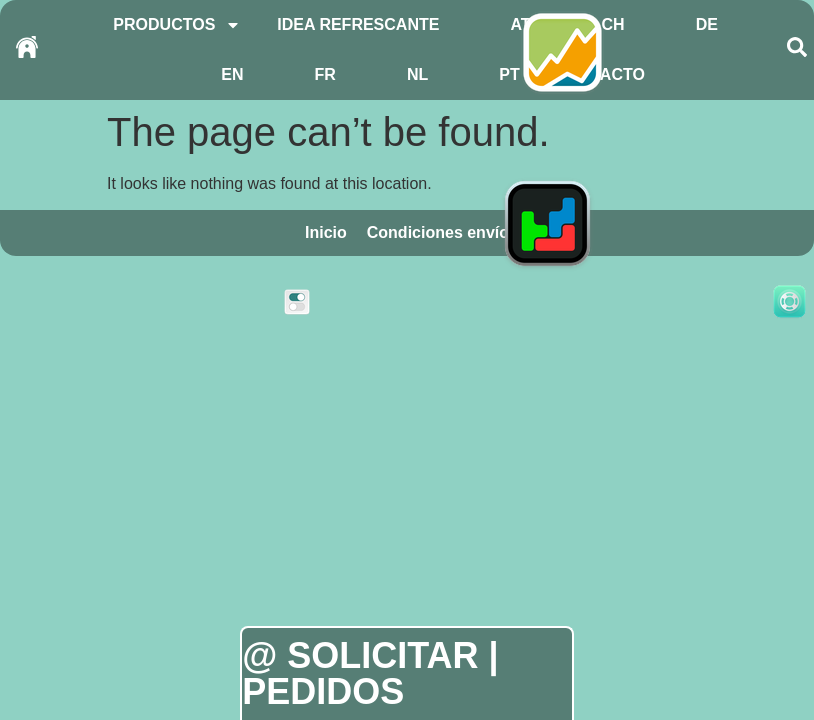 Image resolution: width=814 pixels, height=720 pixels. I want to click on open desktop preferences or system settings, so click(297, 302).